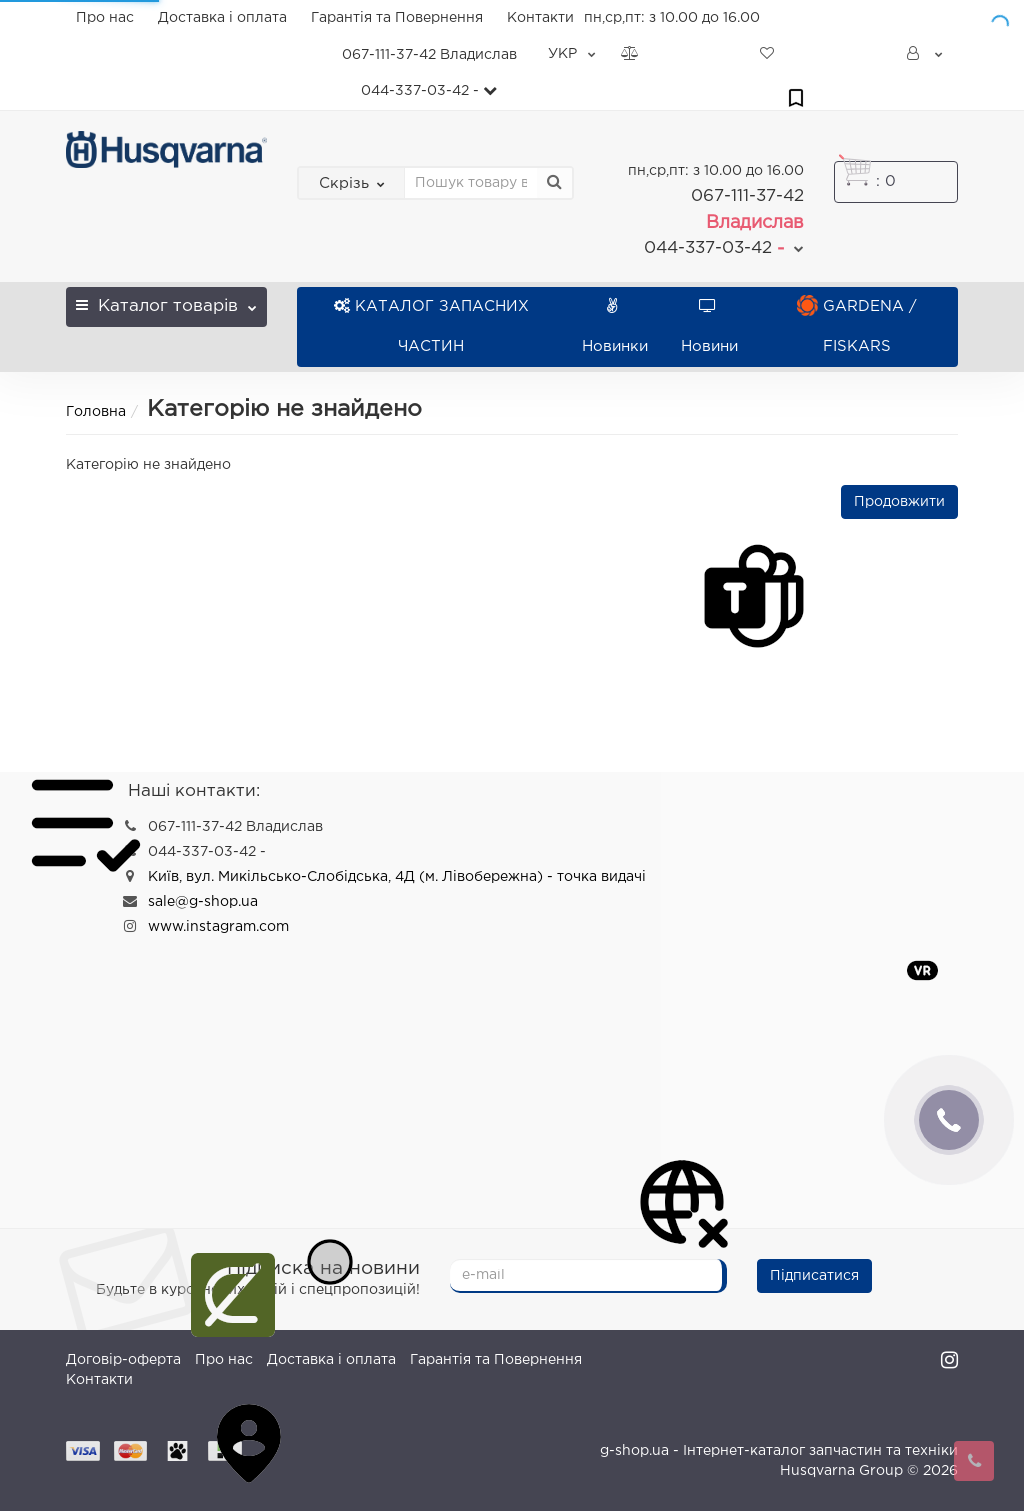 The image size is (1024, 1511). What do you see at coordinates (922, 970) in the screenshot?
I see `access virtual reality mode or settings` at bounding box center [922, 970].